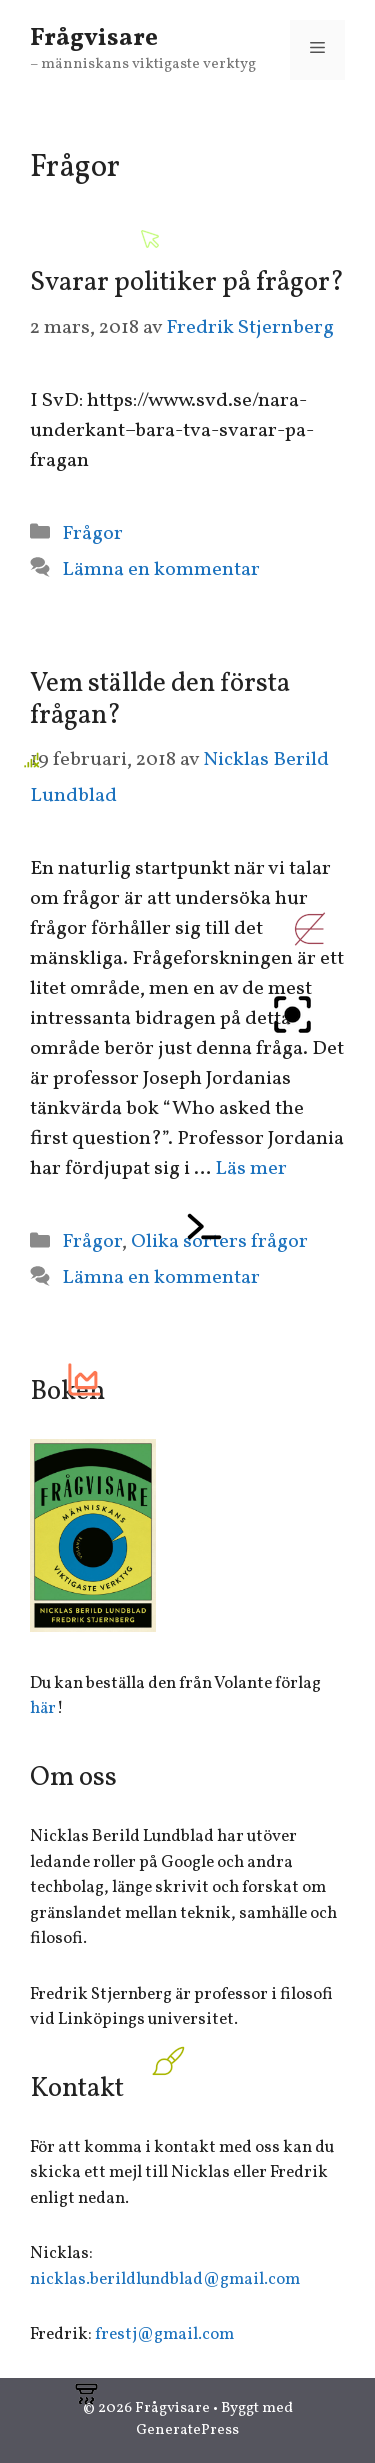  Describe the element at coordinates (86, 2393) in the screenshot. I see `smoke detector alert or status indicator` at that location.